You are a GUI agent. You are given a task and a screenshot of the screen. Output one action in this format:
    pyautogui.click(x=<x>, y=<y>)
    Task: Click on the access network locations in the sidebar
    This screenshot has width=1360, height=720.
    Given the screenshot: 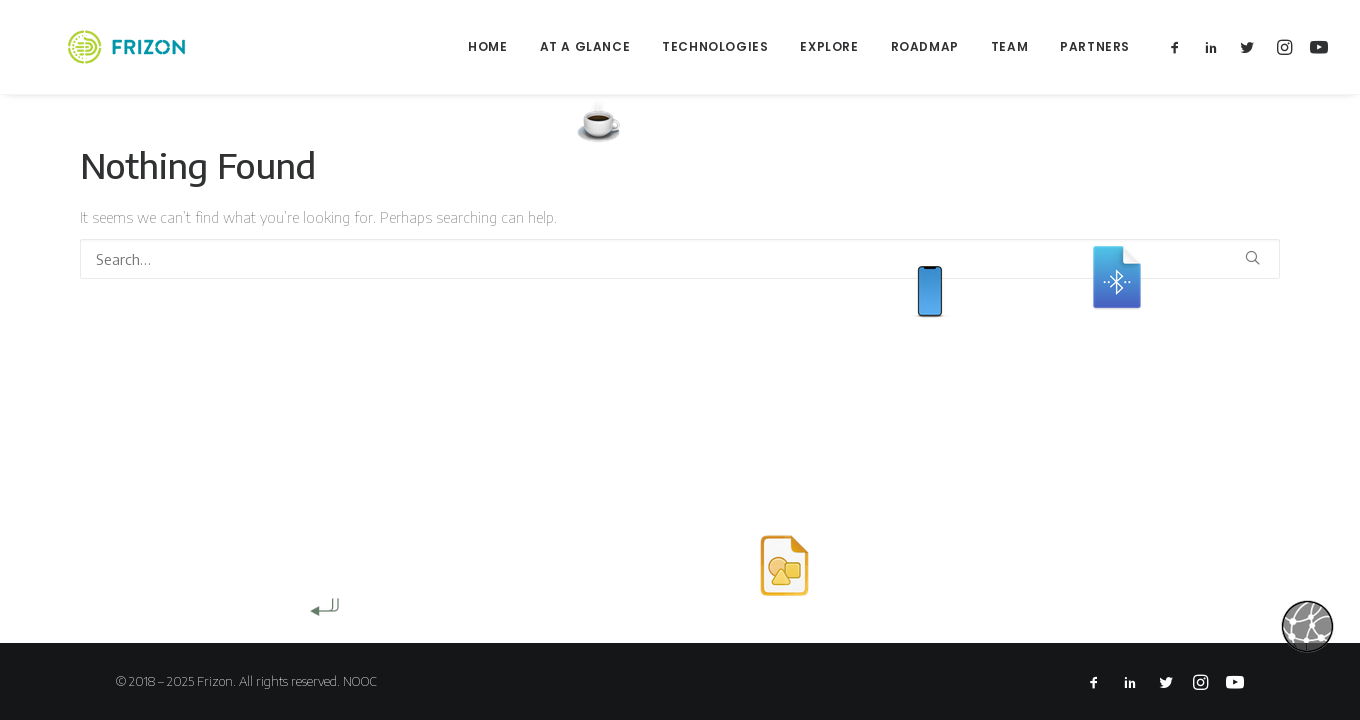 What is the action you would take?
    pyautogui.click(x=1307, y=626)
    